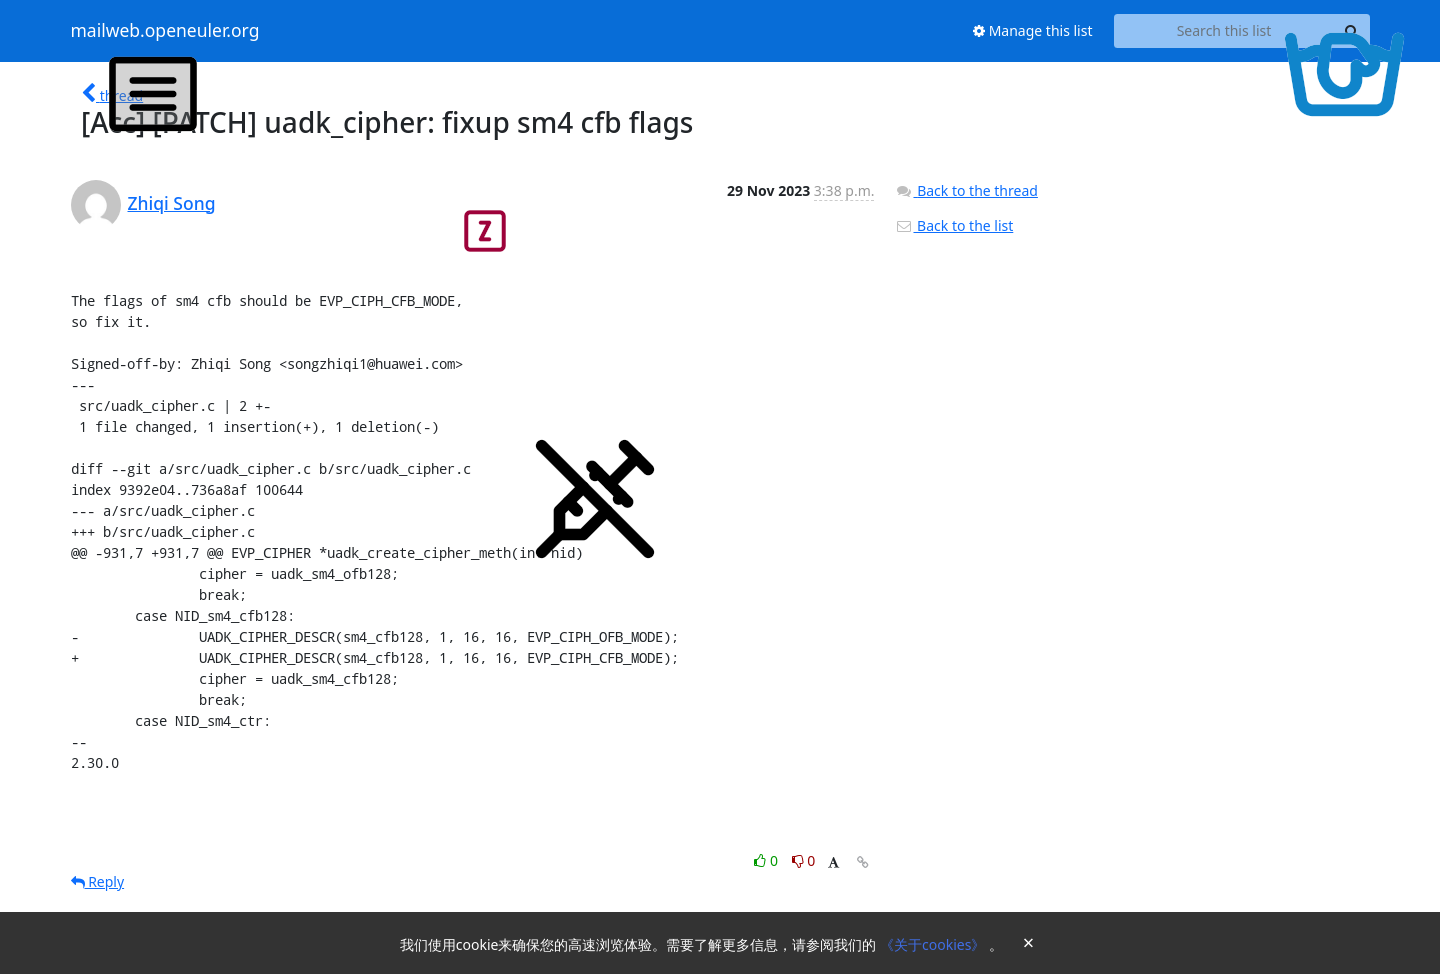 This screenshot has height=974, width=1440. I want to click on alphabetical sorting option (Z), so click(485, 231).